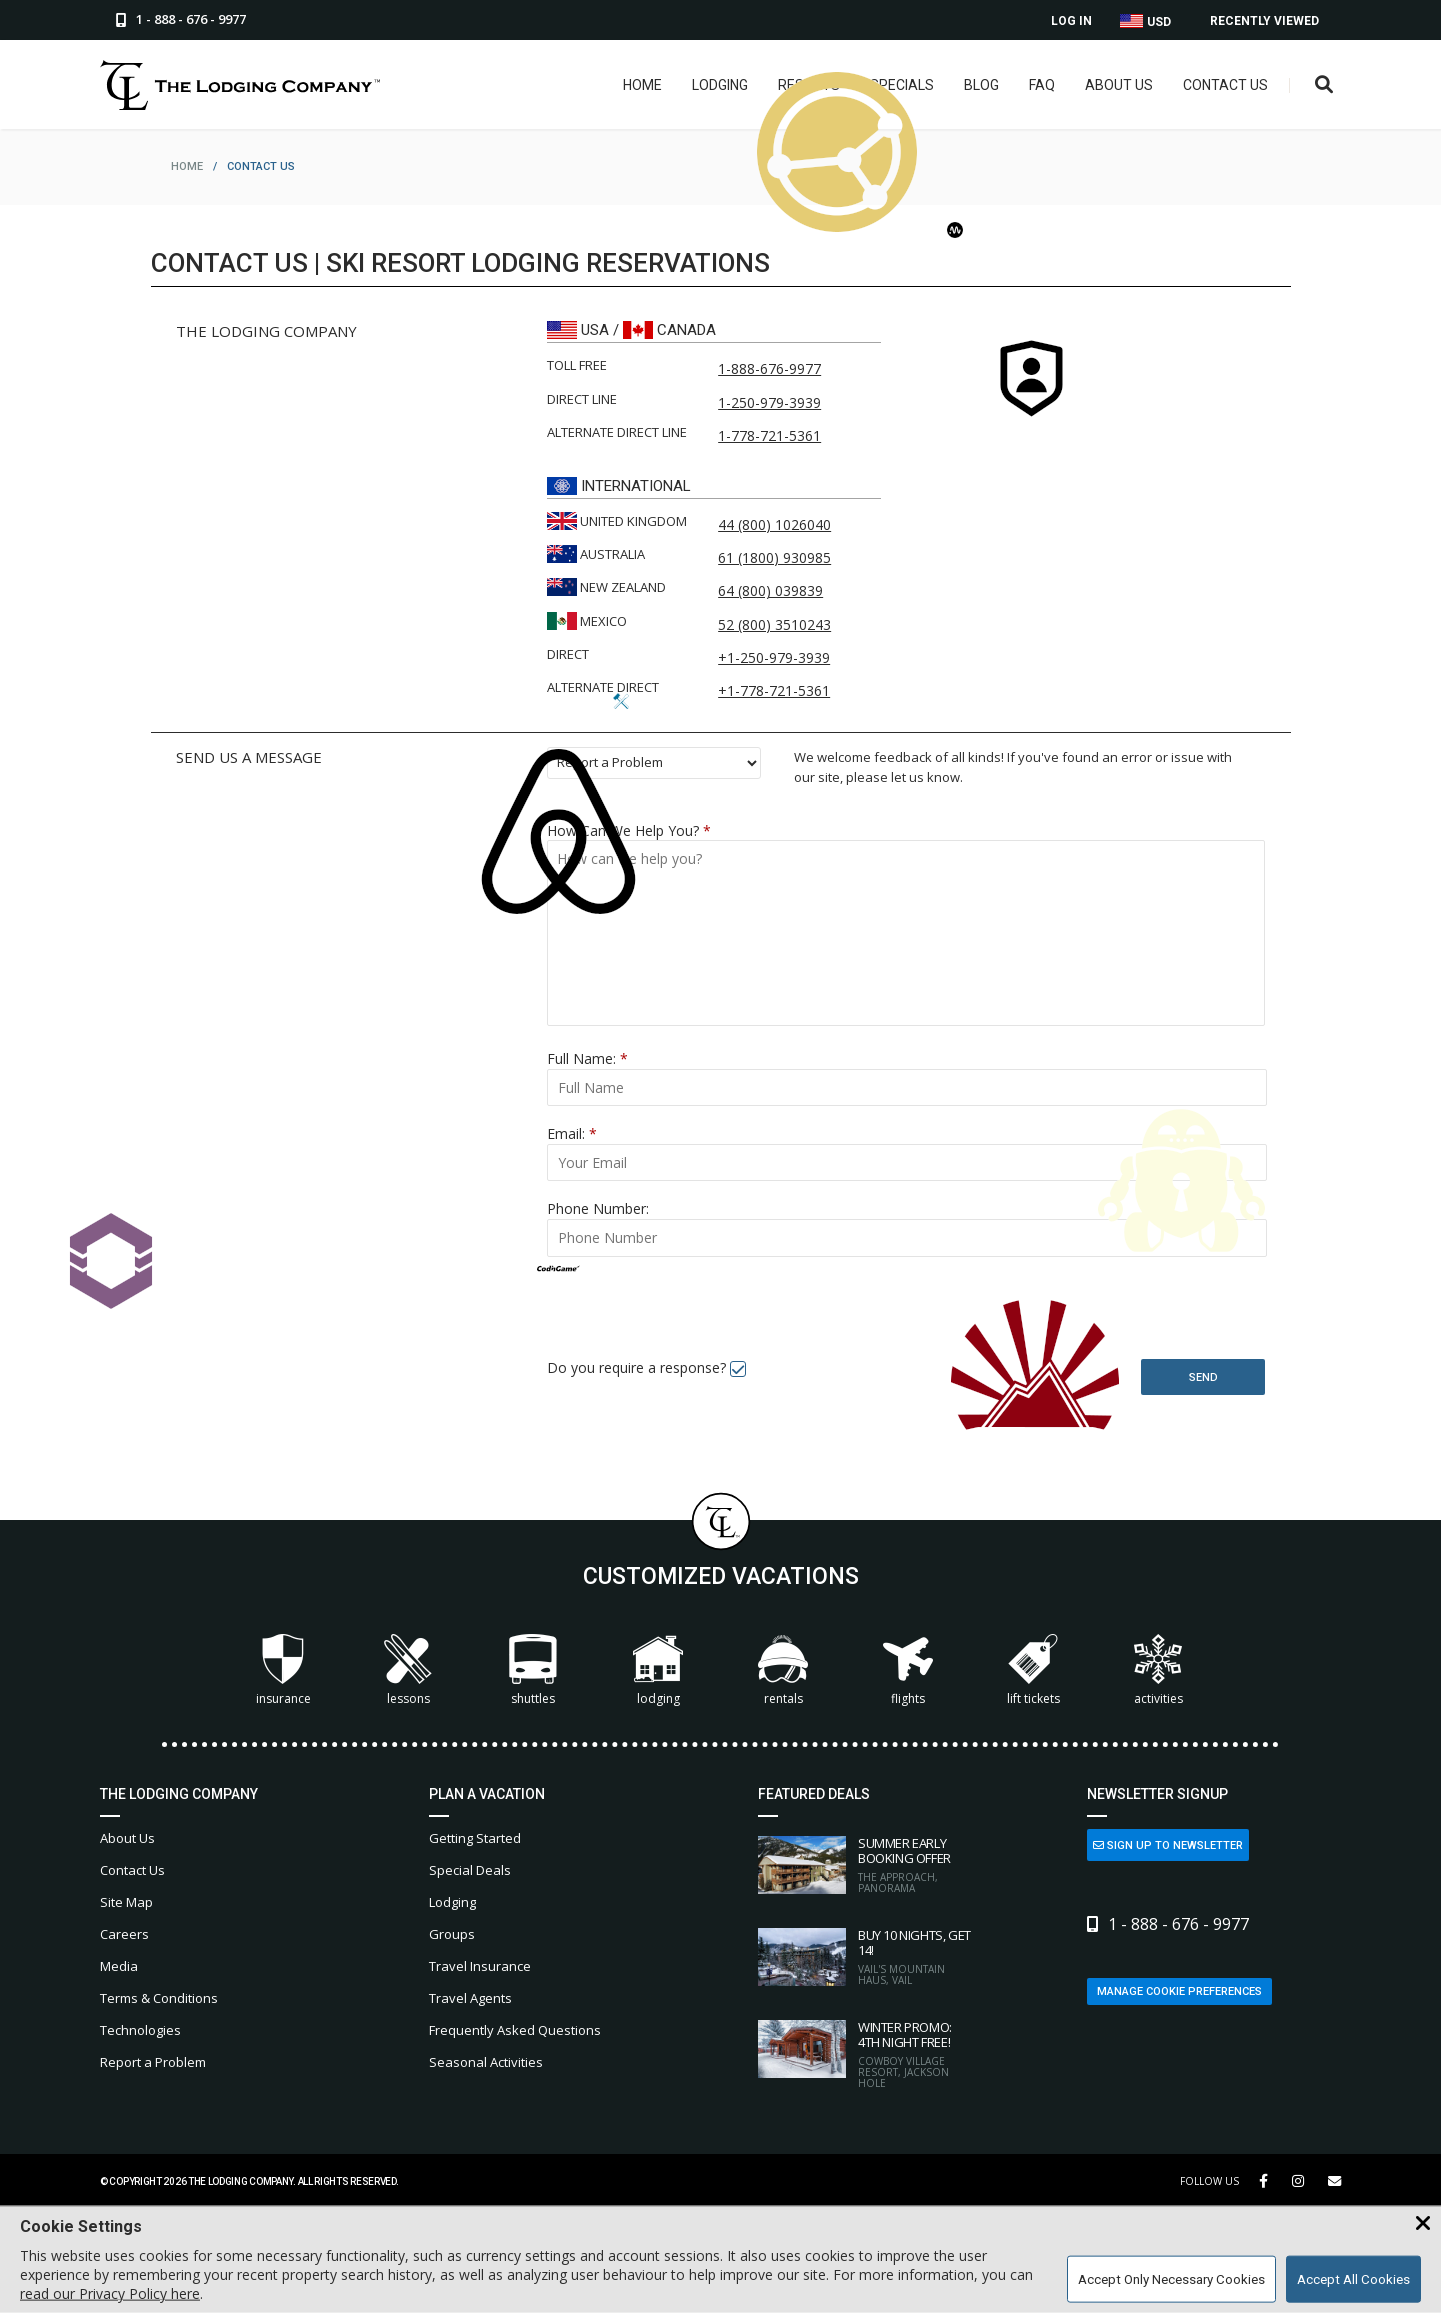 The width and height of the screenshot is (1441, 2313). I want to click on visit the CodinGame platform, so click(558, 1268).